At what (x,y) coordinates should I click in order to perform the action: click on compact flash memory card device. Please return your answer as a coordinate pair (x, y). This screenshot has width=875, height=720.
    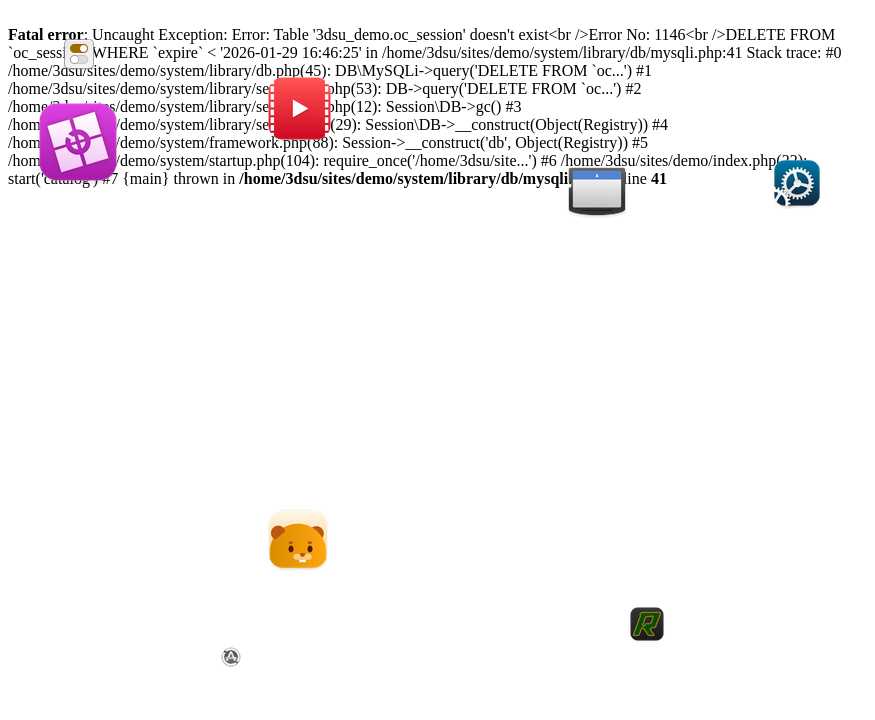
    Looking at the image, I should click on (597, 192).